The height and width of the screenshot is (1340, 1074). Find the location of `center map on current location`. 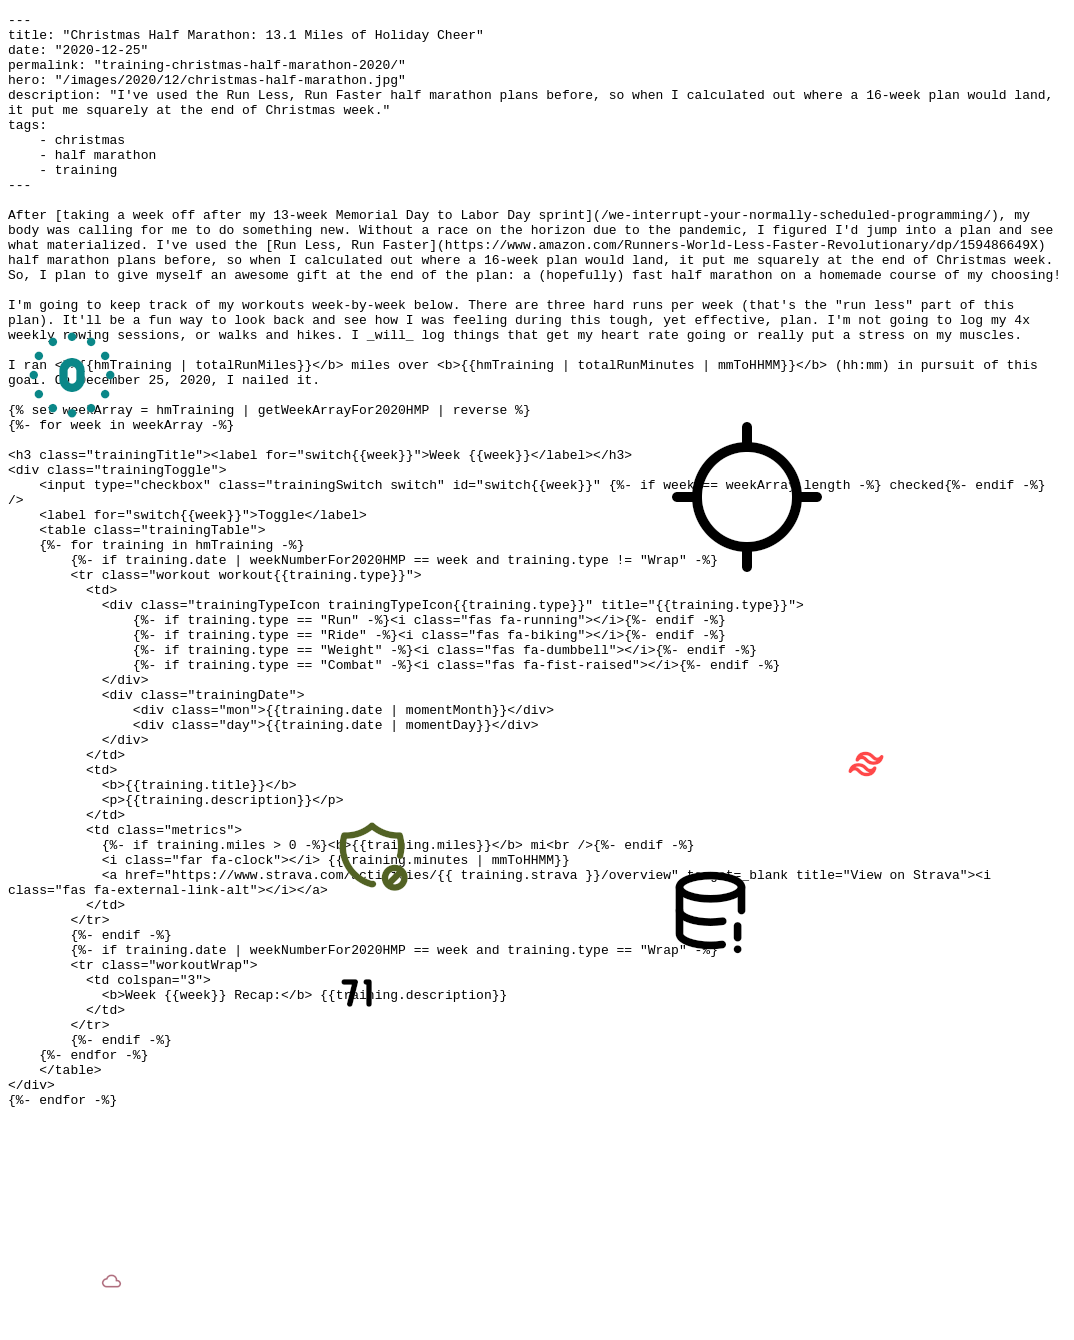

center map on current location is located at coordinates (747, 497).